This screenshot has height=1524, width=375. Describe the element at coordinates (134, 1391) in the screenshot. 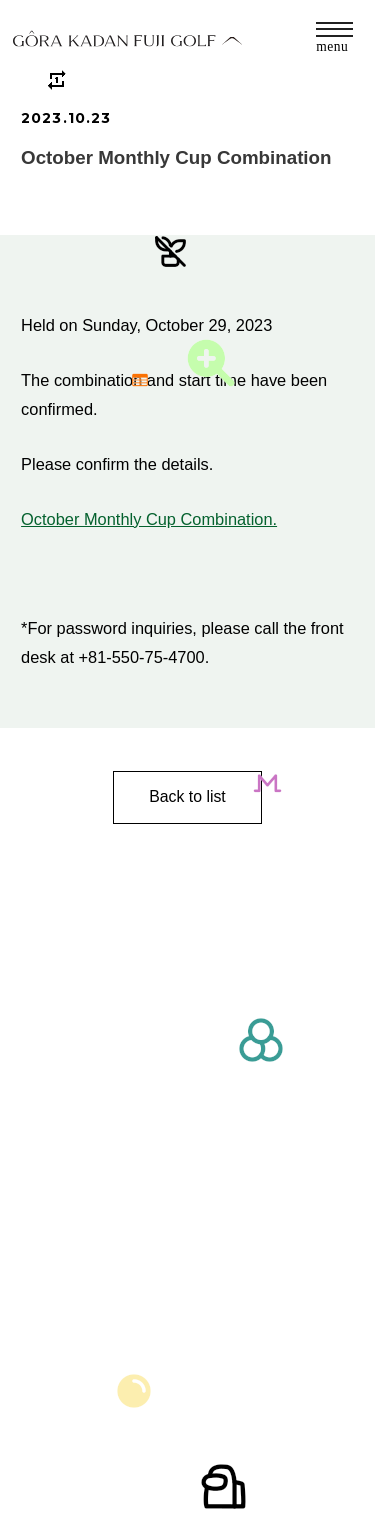

I see `apply inner shadow effect to top-right corner` at that location.